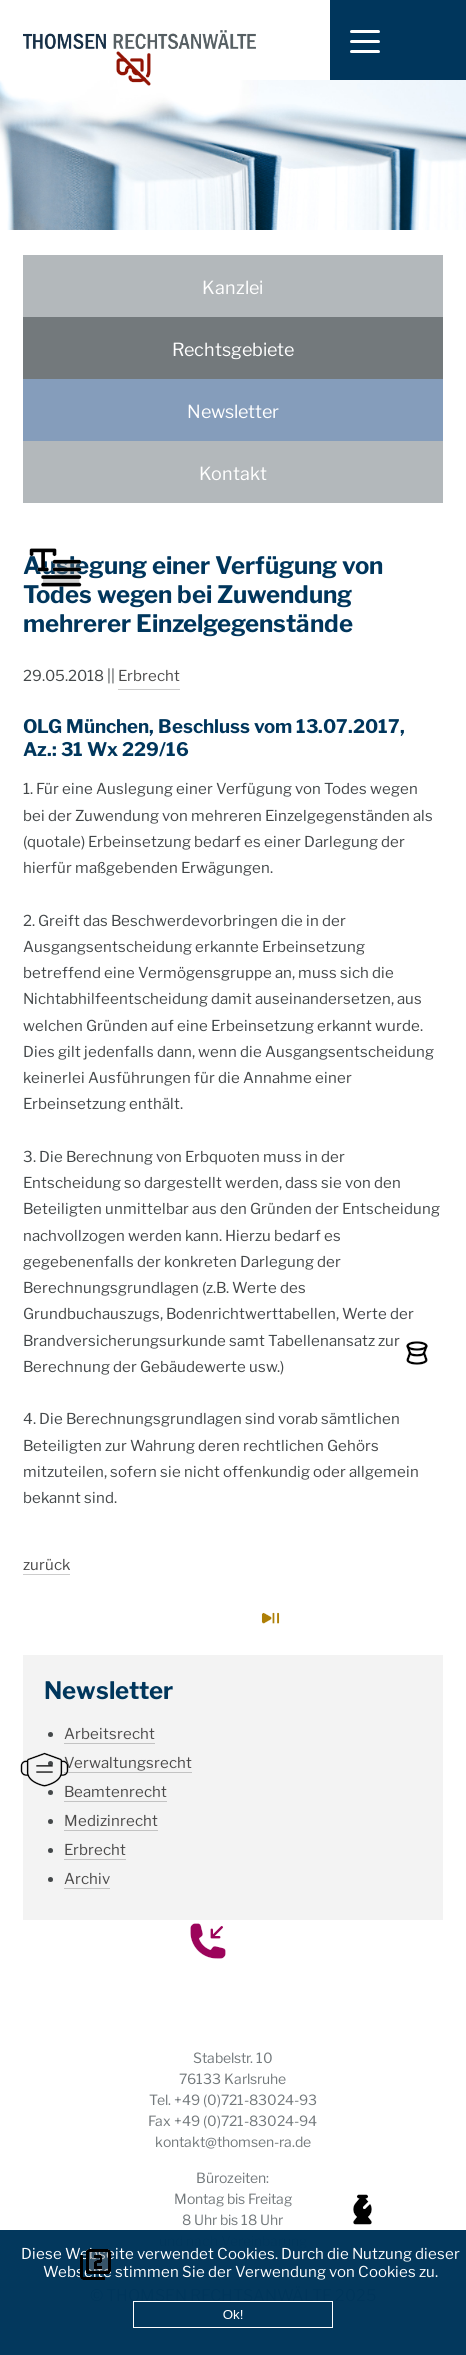  Describe the element at coordinates (362, 2209) in the screenshot. I see `represents the bishop piece in a chess game` at that location.